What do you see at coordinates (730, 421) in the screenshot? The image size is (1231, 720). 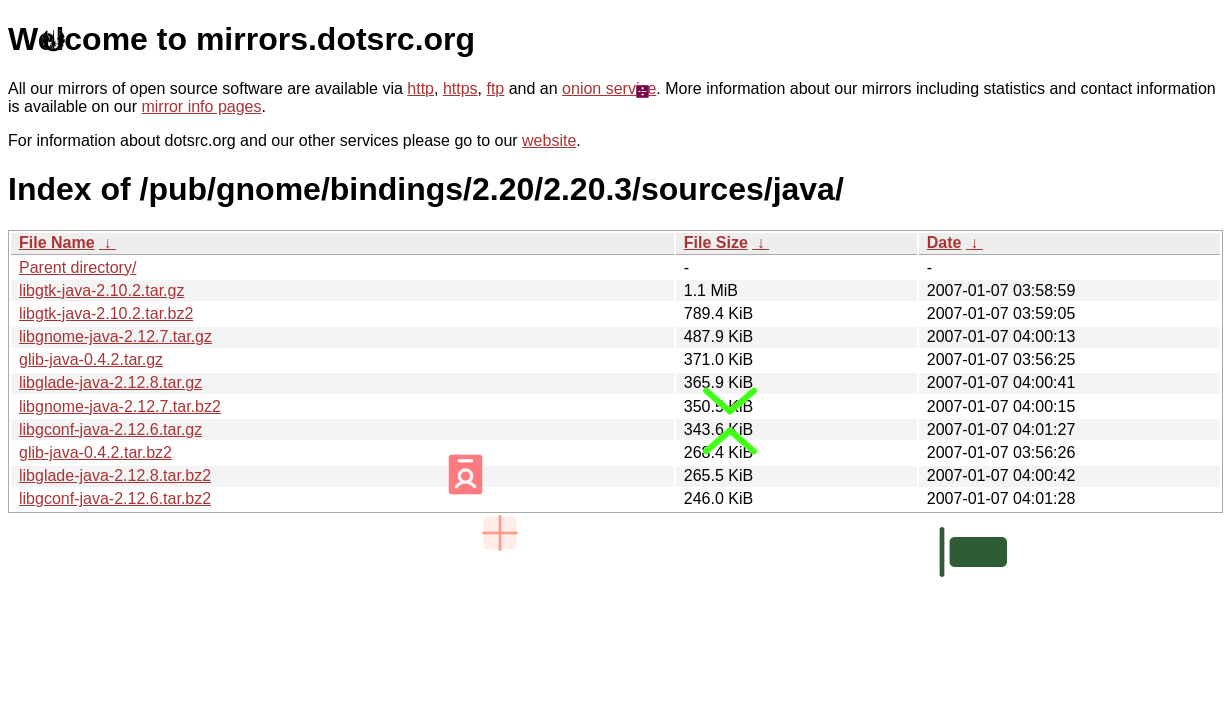 I see `collapse or minimize an expanded section` at bounding box center [730, 421].